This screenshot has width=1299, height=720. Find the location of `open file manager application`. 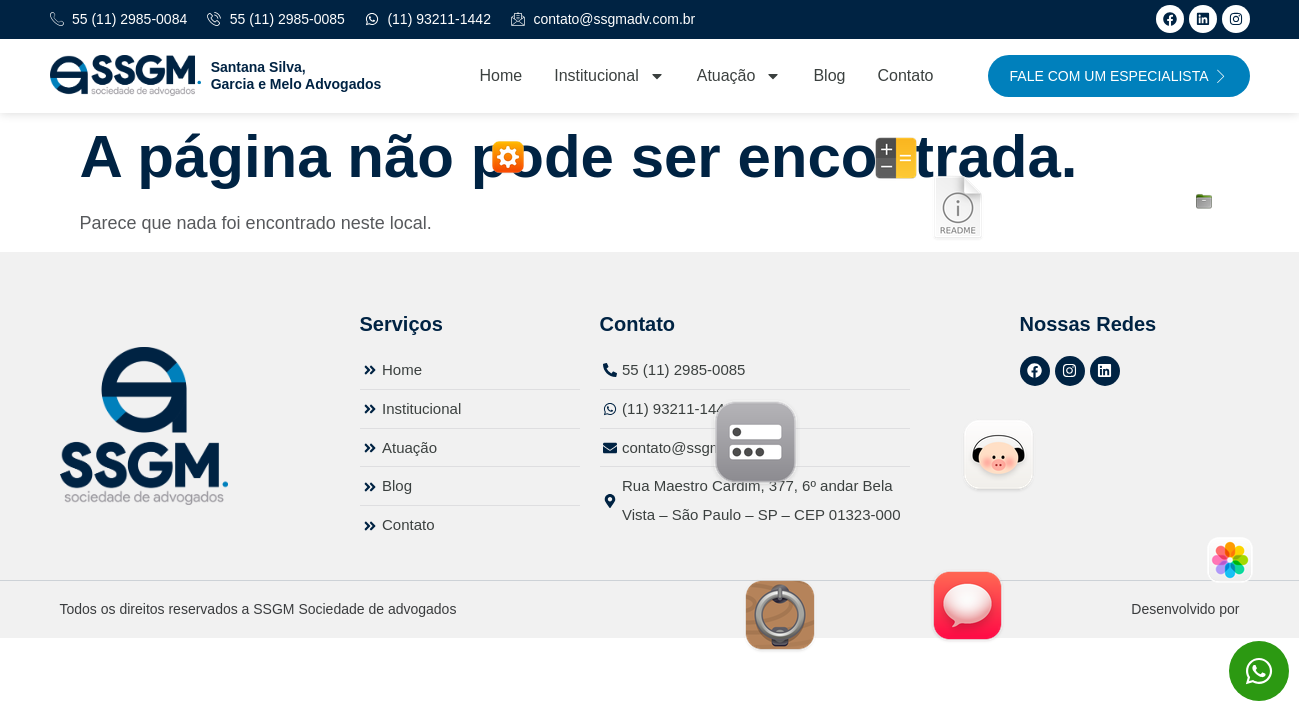

open file manager application is located at coordinates (1204, 201).